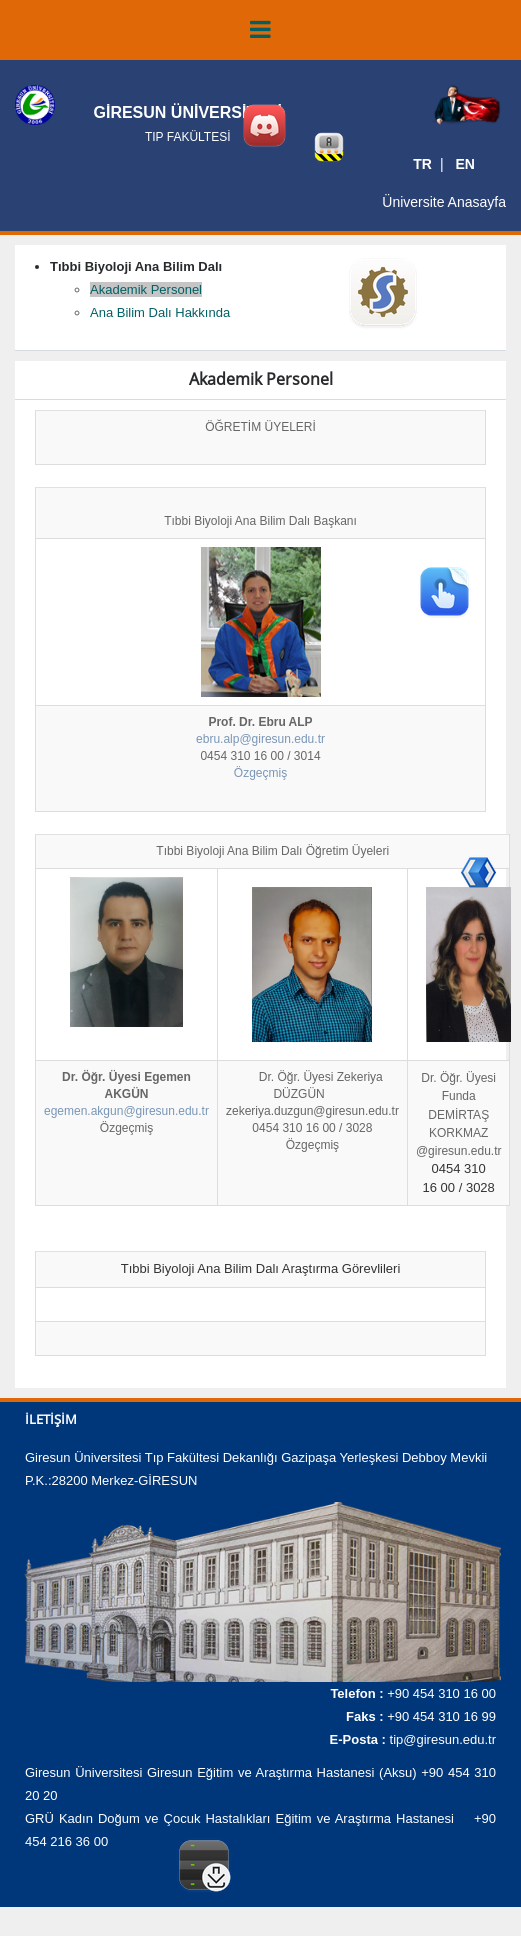  What do you see at coordinates (329, 147) in the screenshot?
I see `open chromatic guitar tuner app (development version)` at bounding box center [329, 147].